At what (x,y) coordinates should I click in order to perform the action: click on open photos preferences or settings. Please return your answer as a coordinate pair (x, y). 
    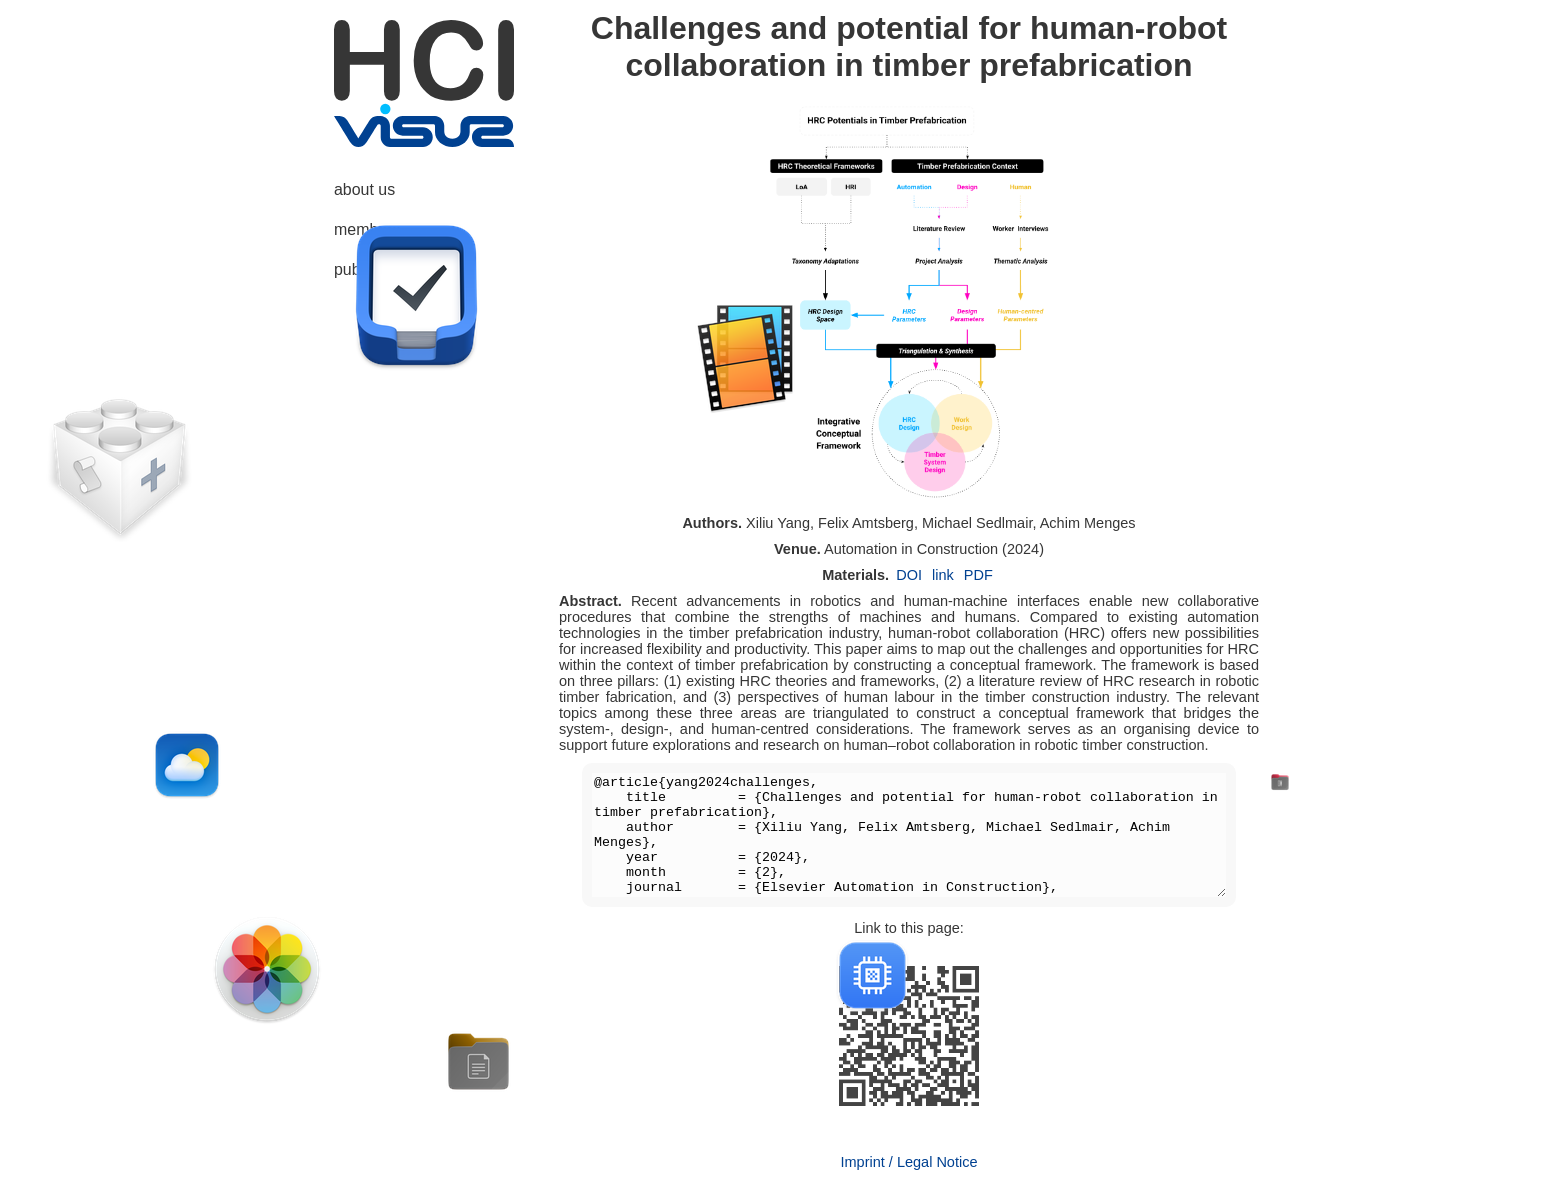
    Looking at the image, I should click on (267, 969).